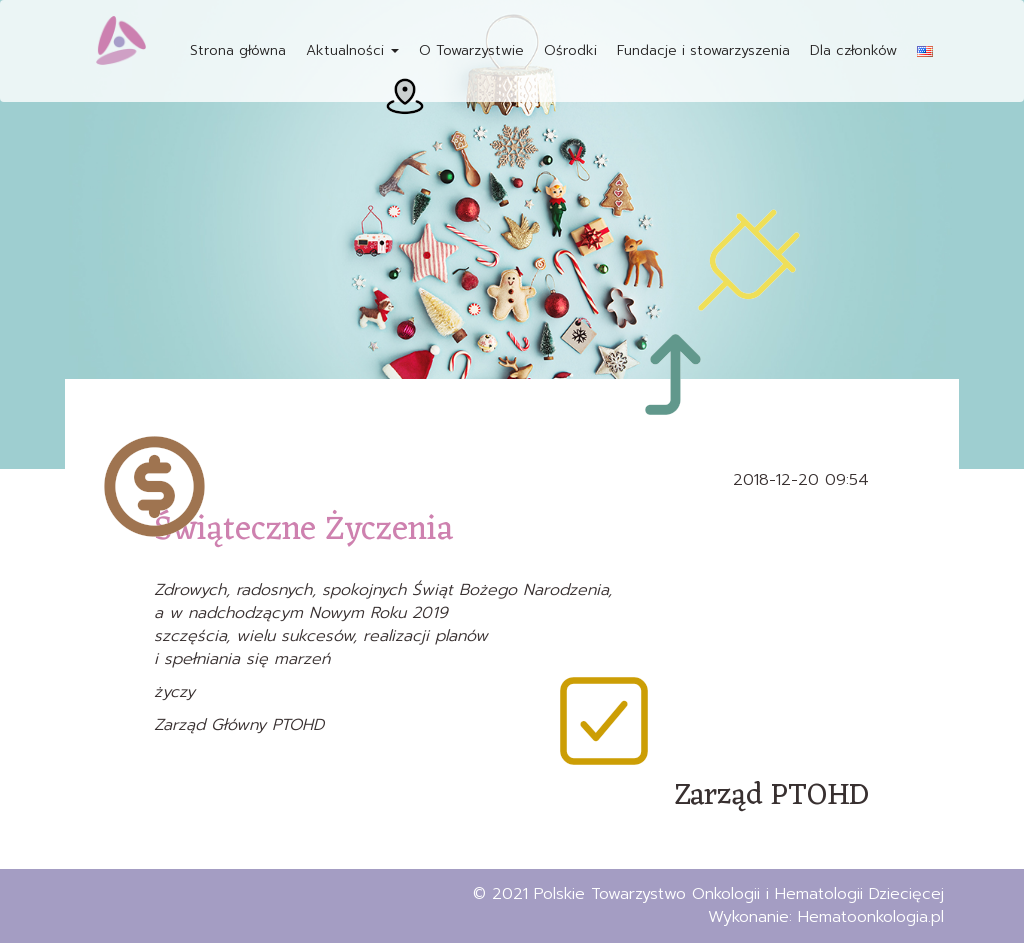  What do you see at coordinates (747, 262) in the screenshot?
I see `connect to a power source` at bounding box center [747, 262].